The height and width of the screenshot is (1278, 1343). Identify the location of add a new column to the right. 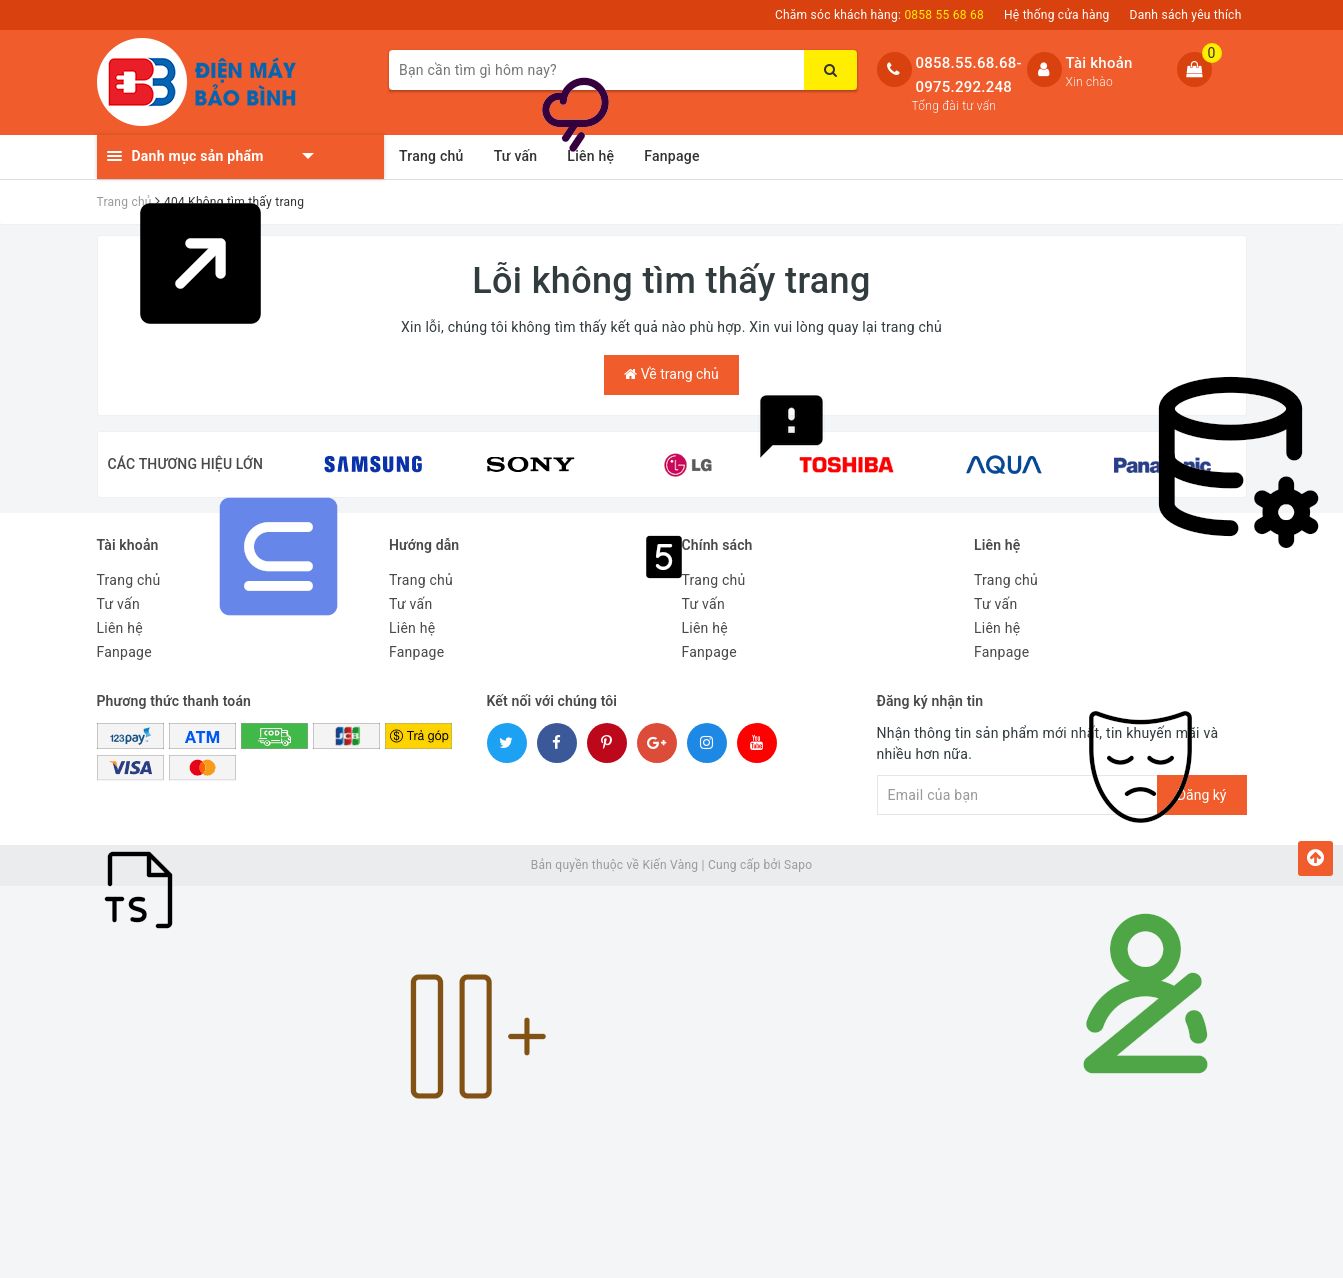
(467, 1036).